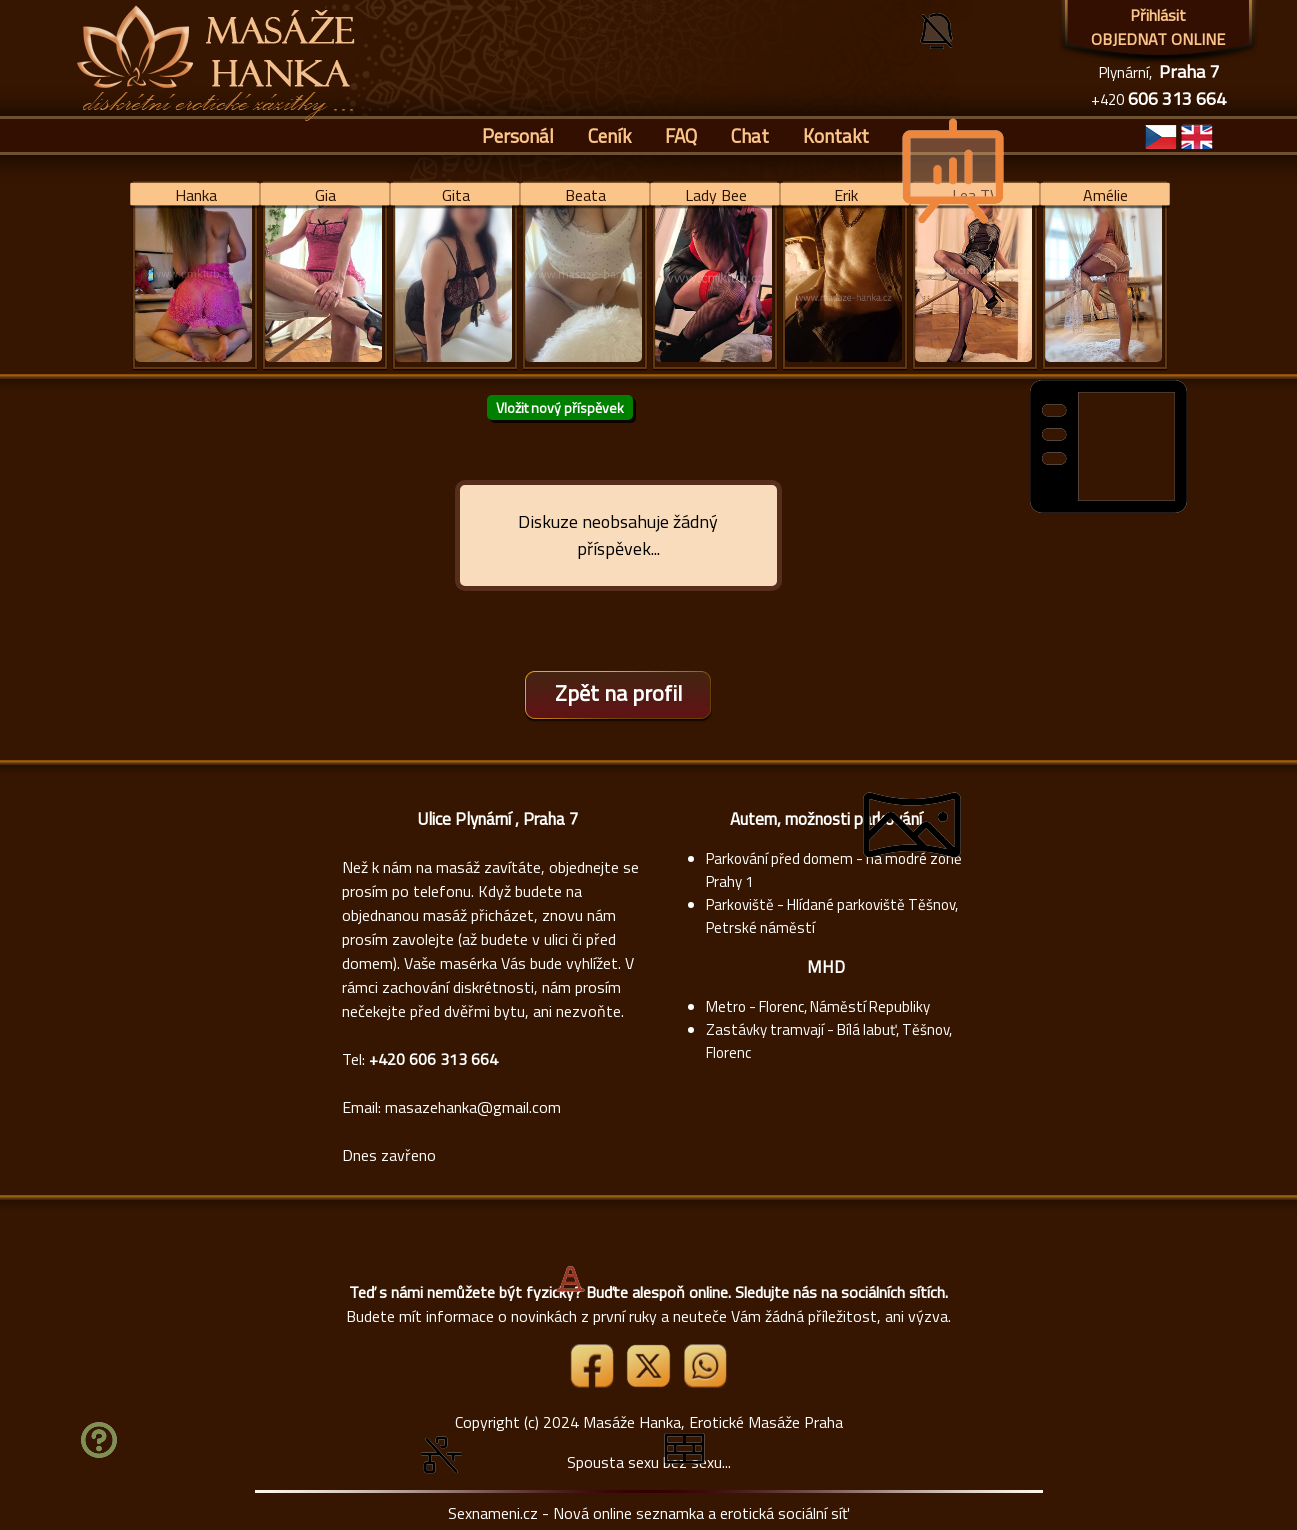 The image size is (1297, 1530). What do you see at coordinates (441, 1455) in the screenshot?
I see `network connection unavailable` at bounding box center [441, 1455].